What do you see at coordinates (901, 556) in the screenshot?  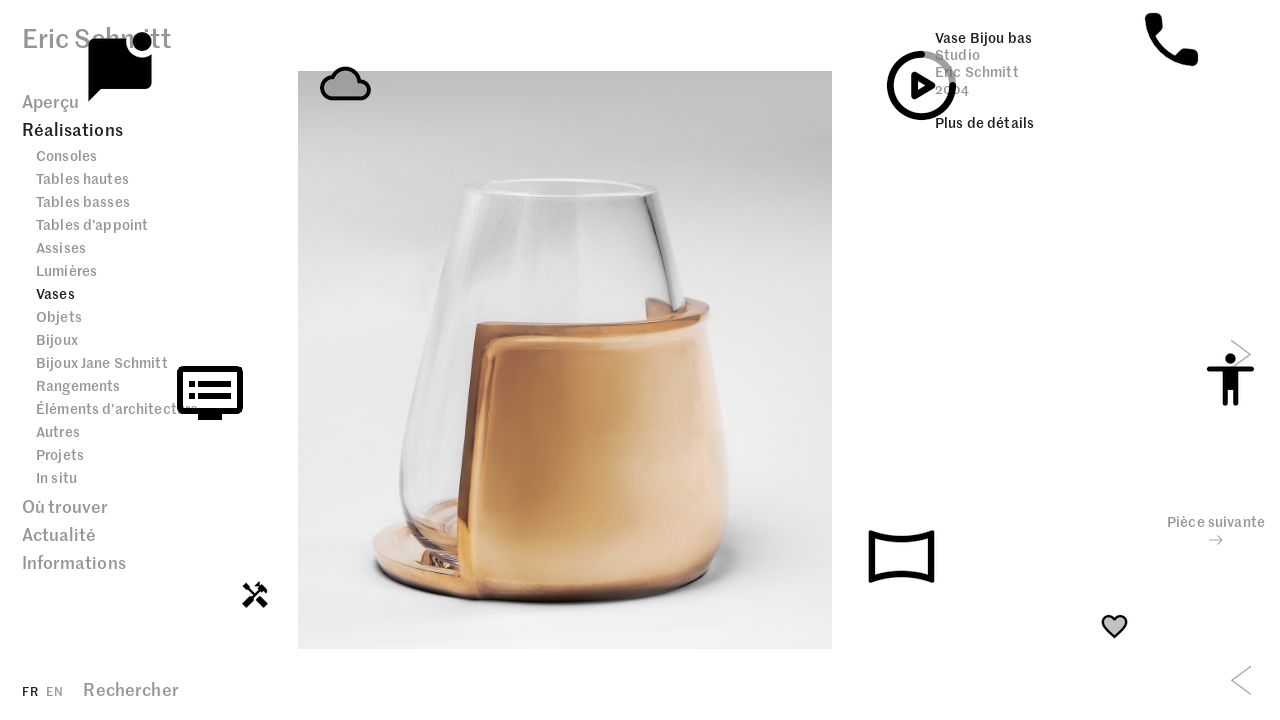 I see `switch to horizontal panorama mode` at bounding box center [901, 556].